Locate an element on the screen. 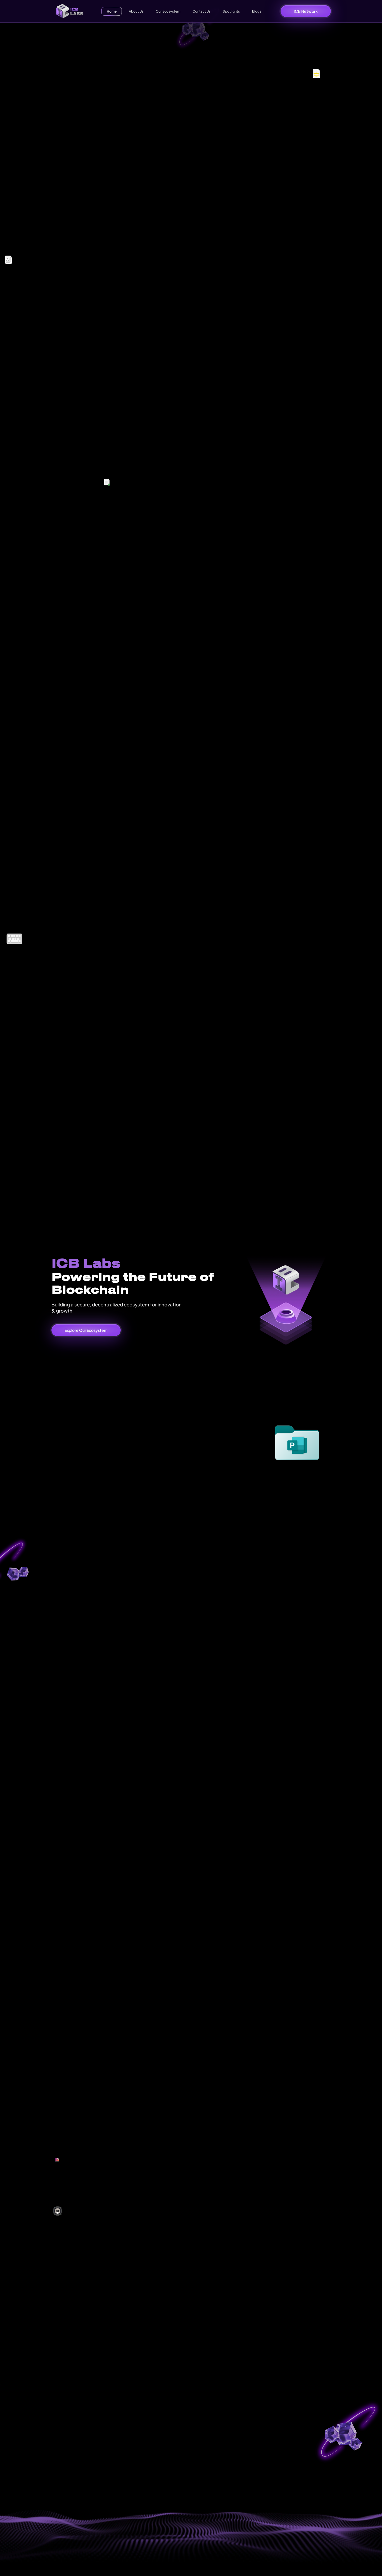 This screenshot has height=2576, width=382. nim programming language source file is located at coordinates (316, 73).